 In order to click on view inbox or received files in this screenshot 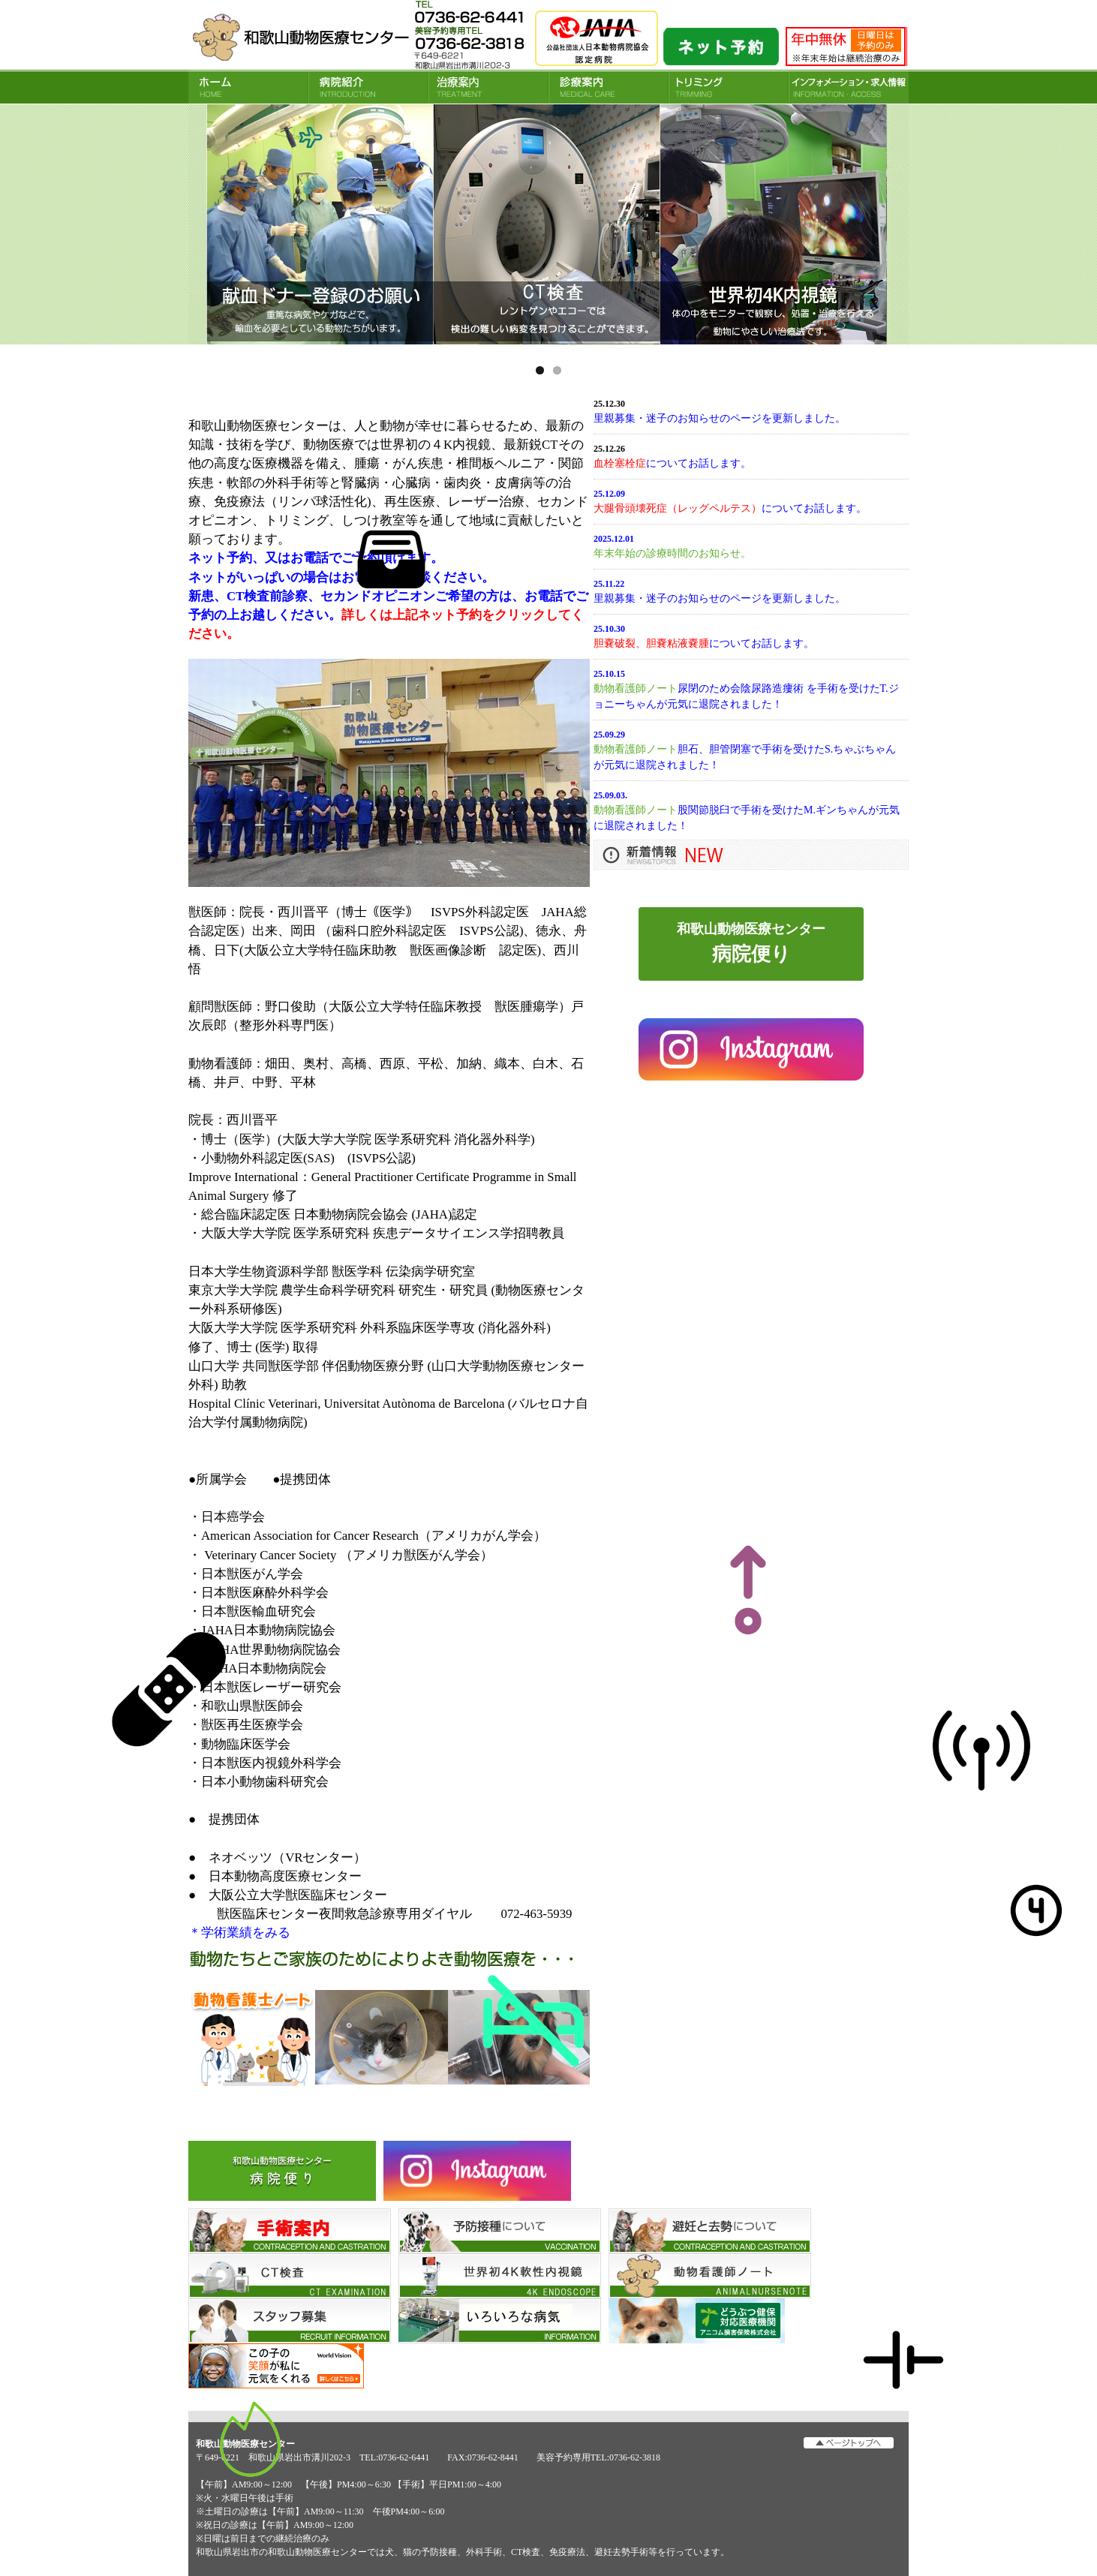, I will do `click(391, 559)`.